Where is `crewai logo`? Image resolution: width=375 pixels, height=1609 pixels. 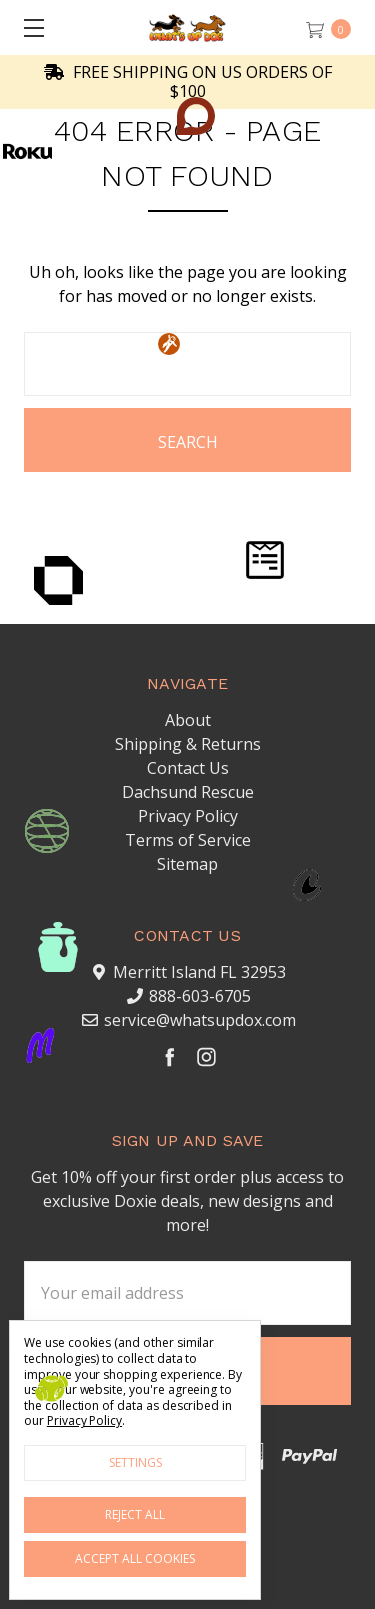
crewai logo is located at coordinates (307, 885).